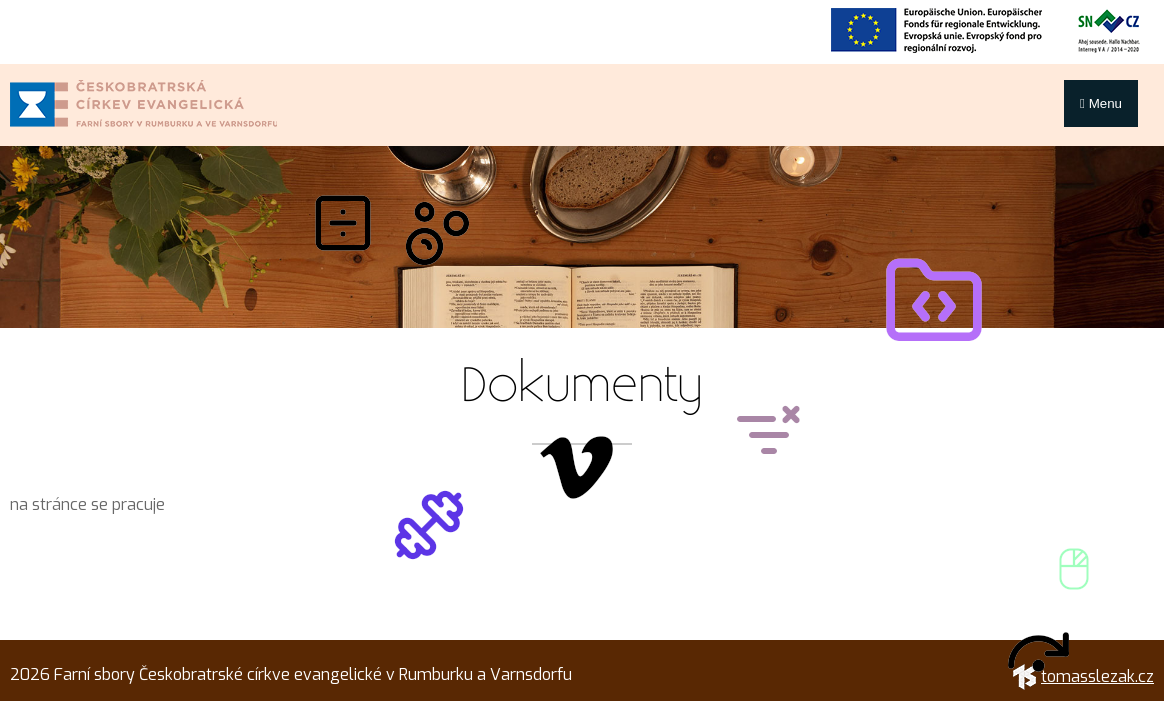 The image size is (1164, 720). Describe the element at coordinates (437, 233) in the screenshot. I see `open chat or messaging` at that location.